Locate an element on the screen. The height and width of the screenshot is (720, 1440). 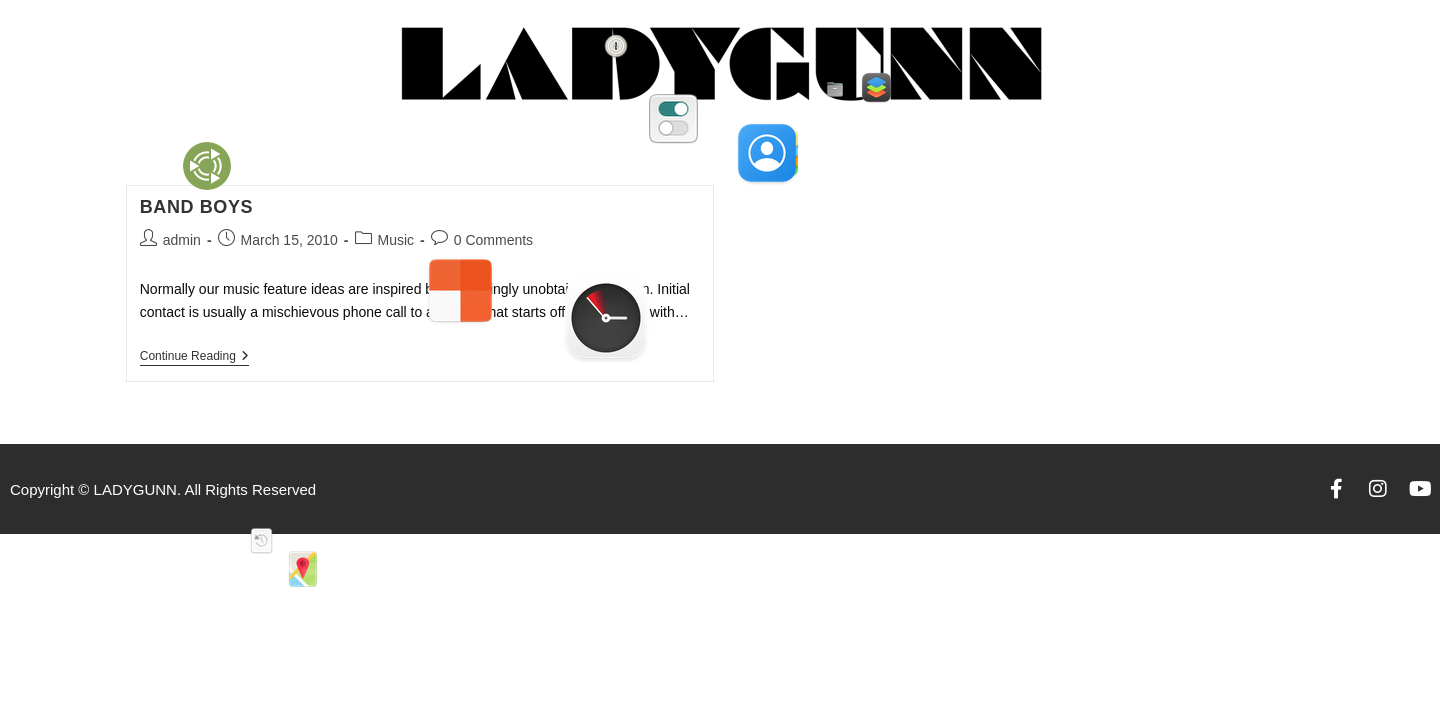
open gnome evolution calendar alarm notifications is located at coordinates (606, 318).